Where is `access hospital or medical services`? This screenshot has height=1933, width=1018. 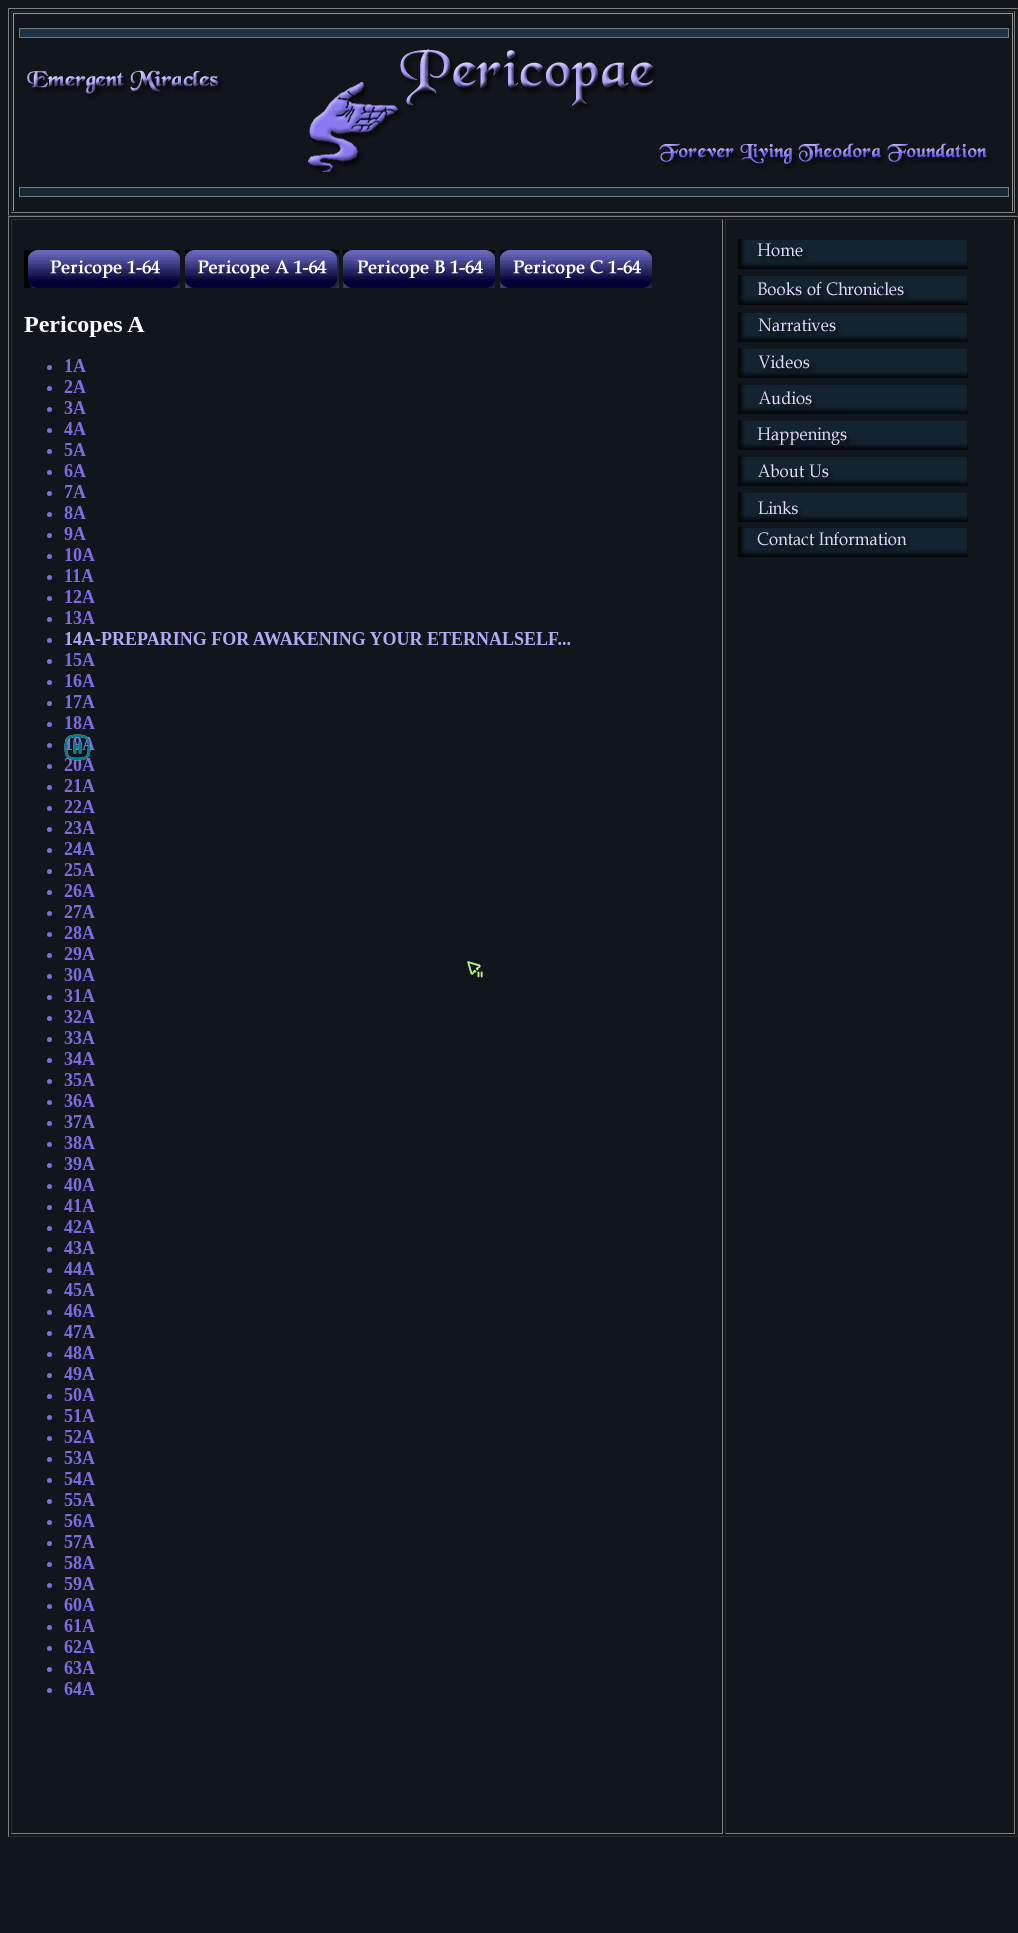 access hospital or medical services is located at coordinates (77, 747).